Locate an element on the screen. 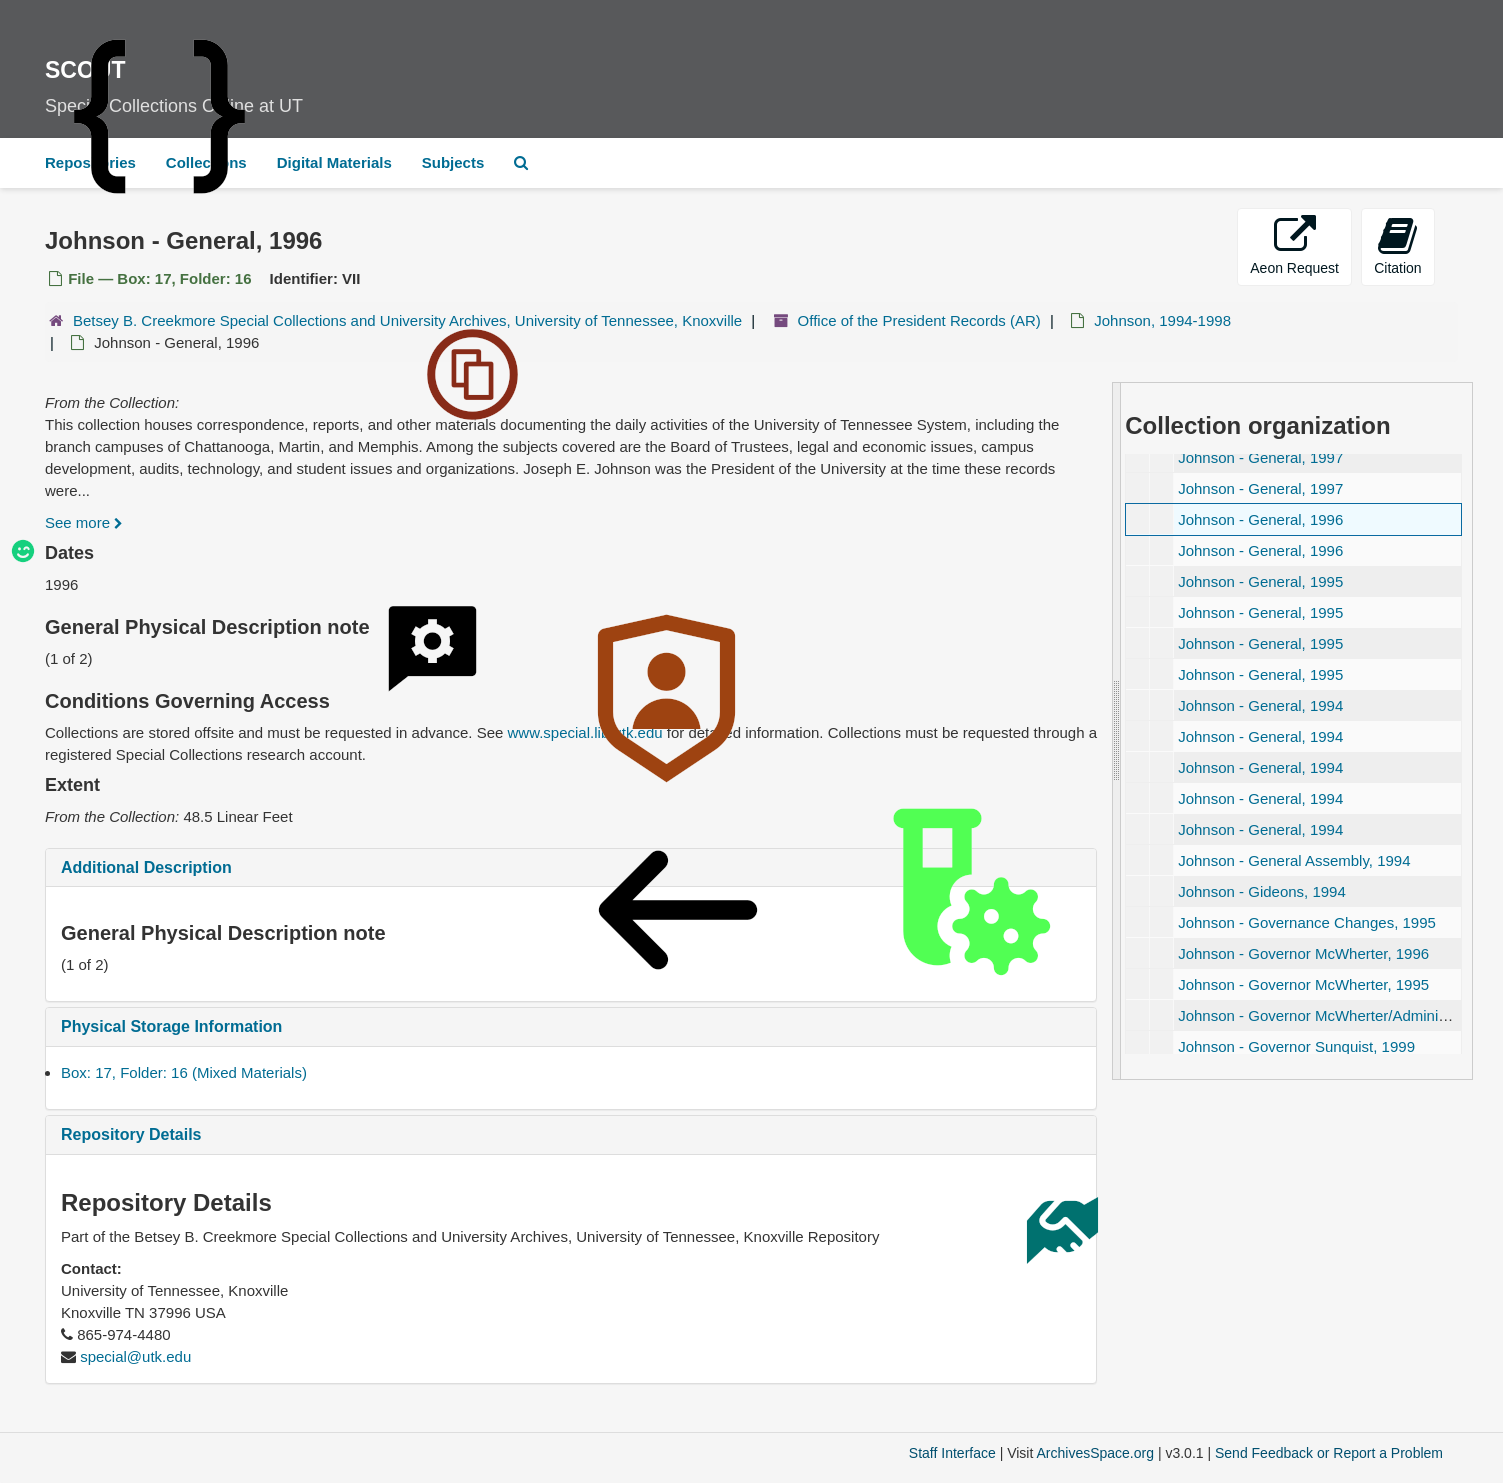  access user privacy and security settings is located at coordinates (666, 698).